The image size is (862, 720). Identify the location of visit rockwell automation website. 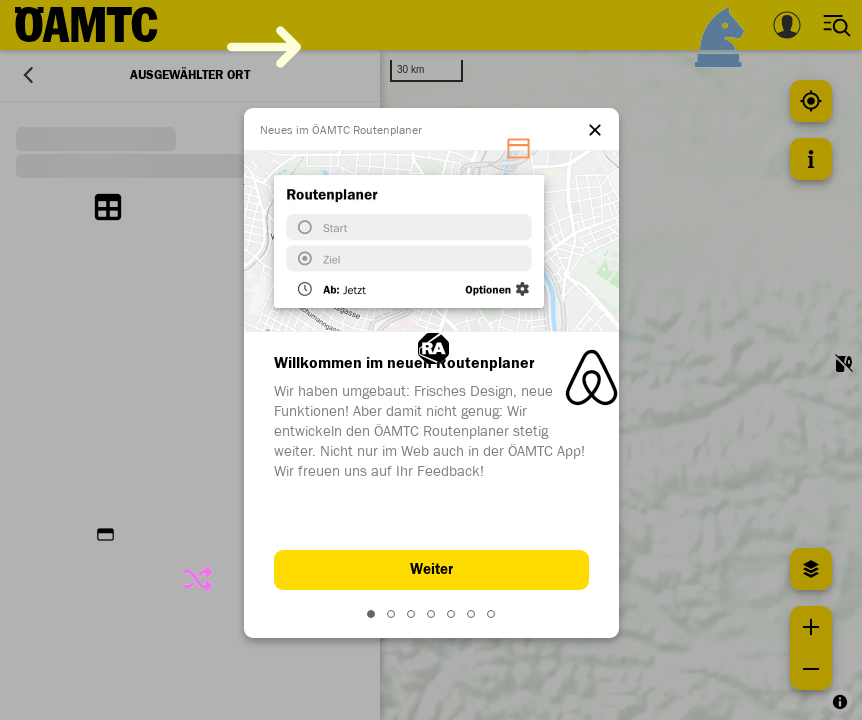
(433, 348).